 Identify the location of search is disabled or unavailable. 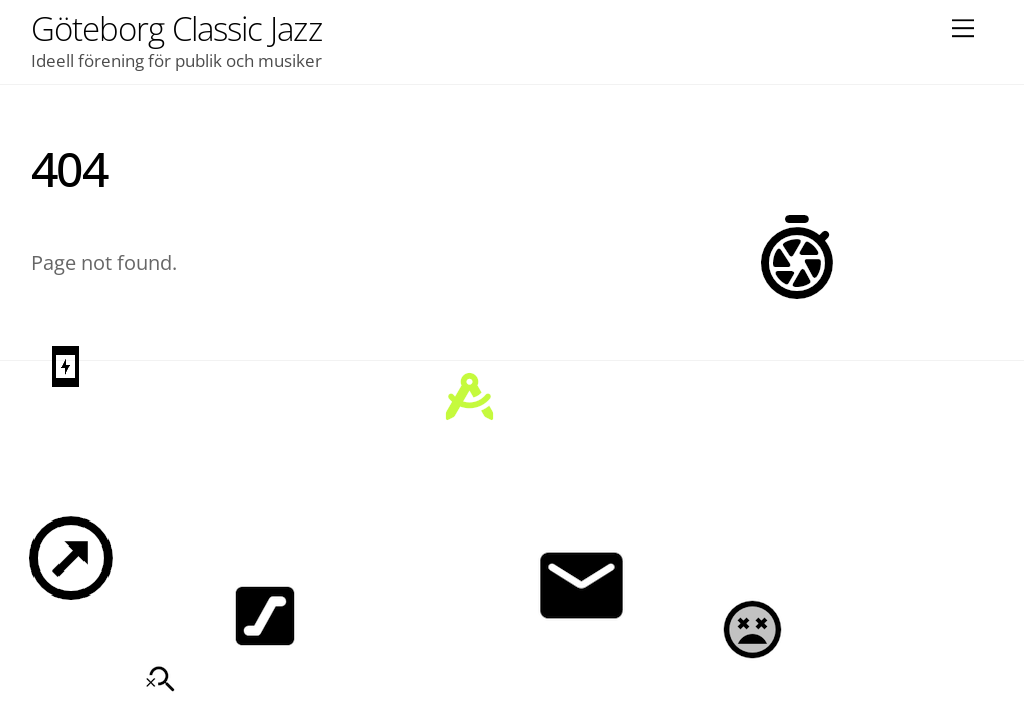
(162, 679).